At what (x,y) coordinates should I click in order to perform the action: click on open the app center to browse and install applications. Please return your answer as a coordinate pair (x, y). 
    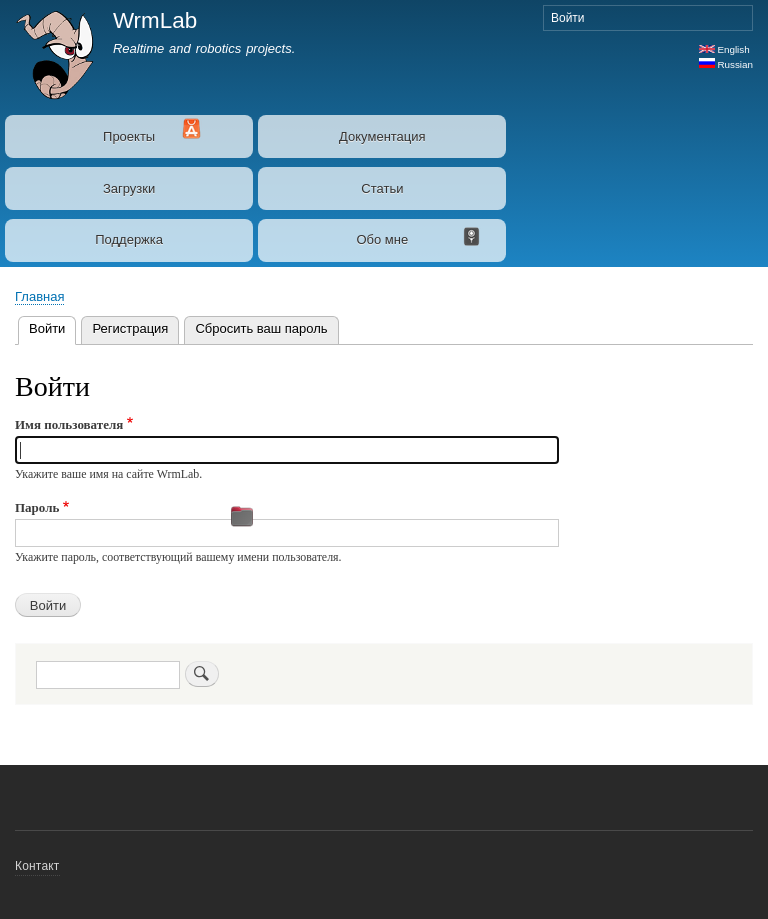
    Looking at the image, I should click on (191, 128).